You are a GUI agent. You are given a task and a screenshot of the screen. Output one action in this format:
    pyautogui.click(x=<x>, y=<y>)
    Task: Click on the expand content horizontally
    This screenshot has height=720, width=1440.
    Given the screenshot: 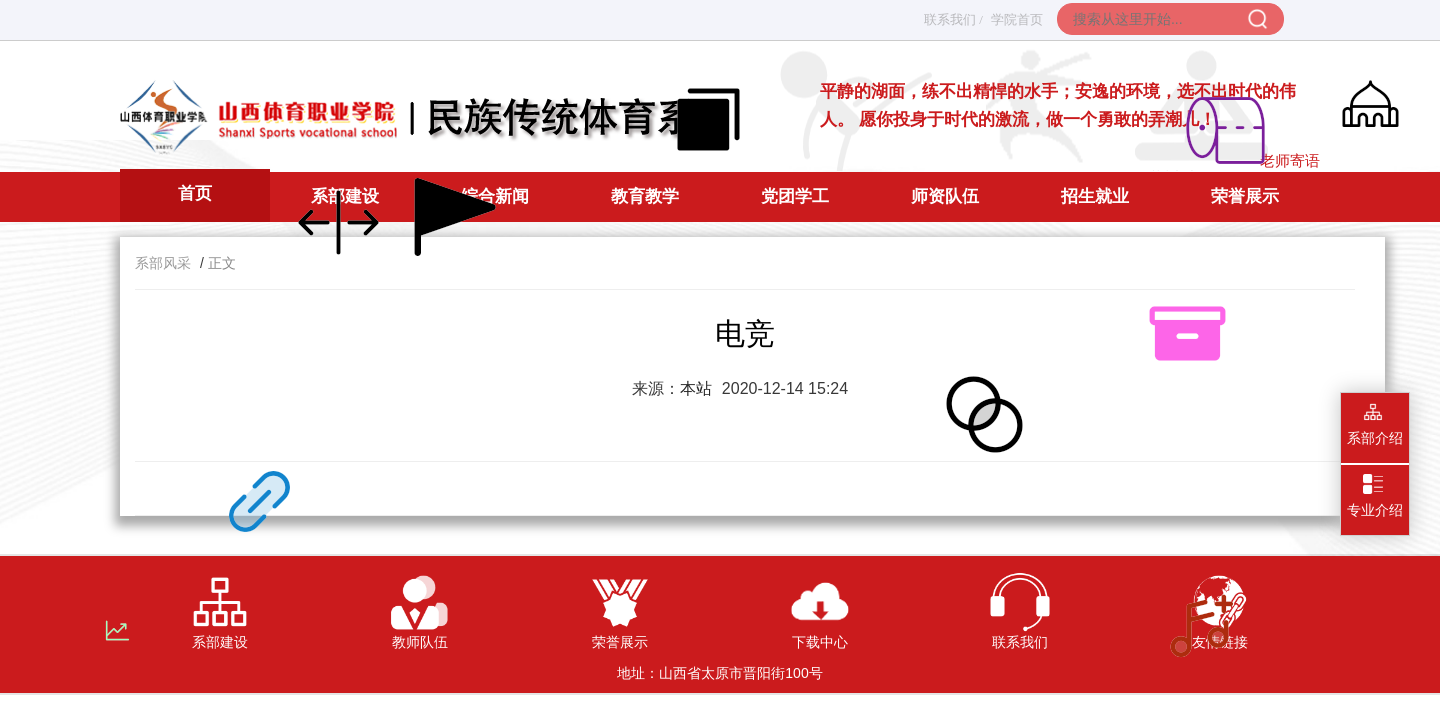 What is the action you would take?
    pyautogui.click(x=338, y=222)
    